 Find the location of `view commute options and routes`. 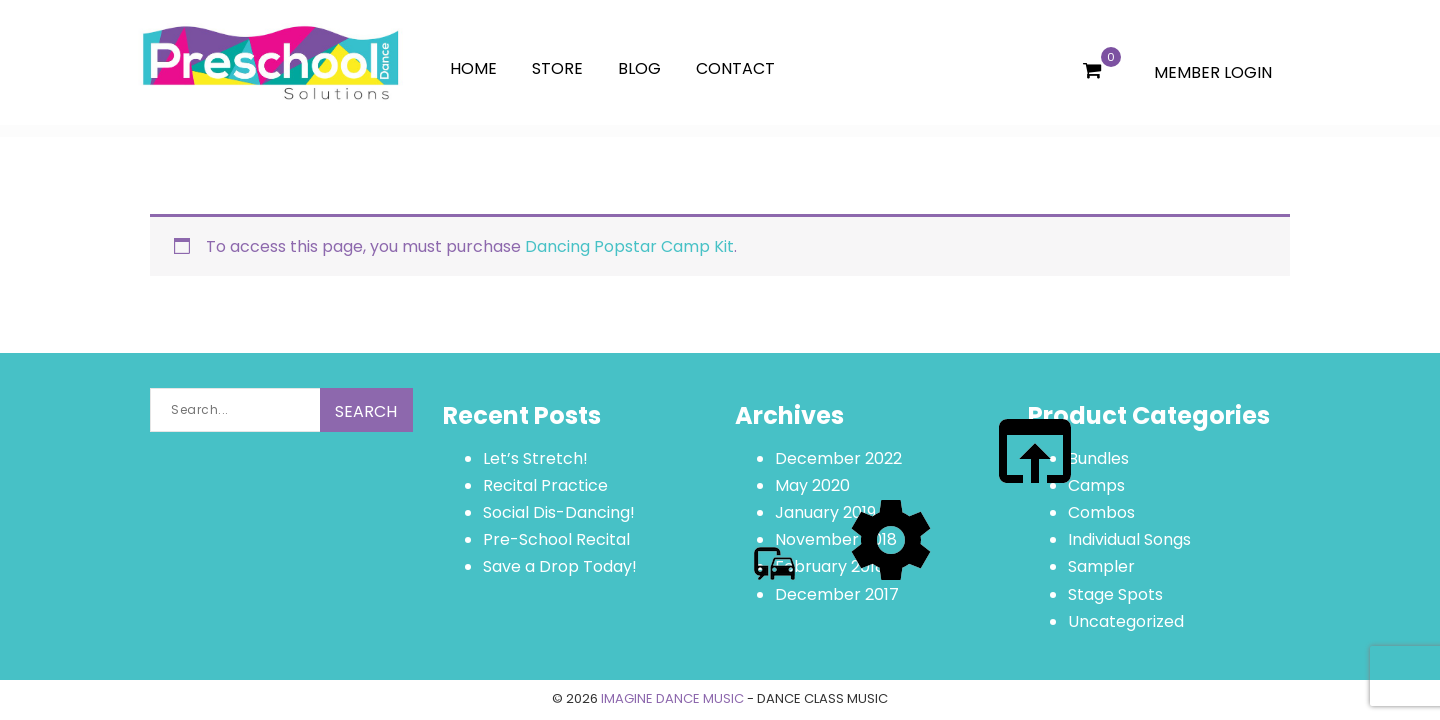

view commute options and routes is located at coordinates (774, 563).